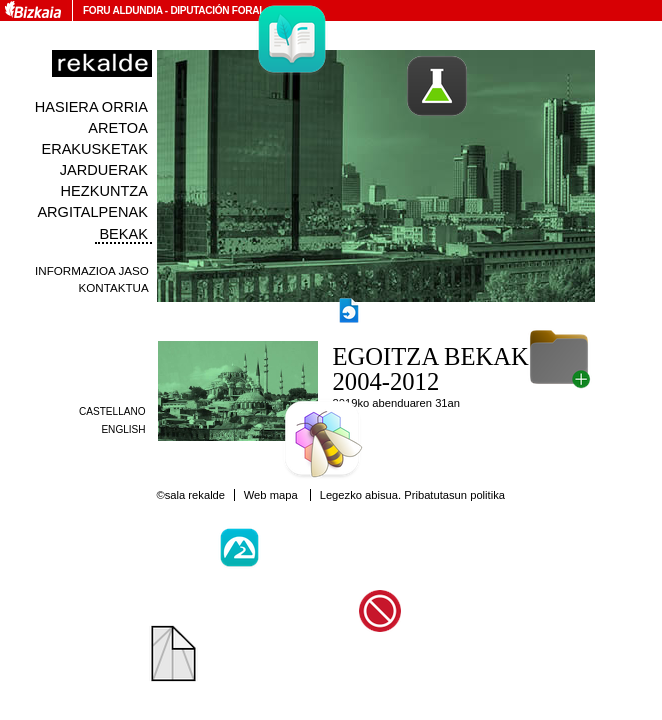  Describe the element at coordinates (380, 611) in the screenshot. I see `clear or delete text from an input field` at that location.